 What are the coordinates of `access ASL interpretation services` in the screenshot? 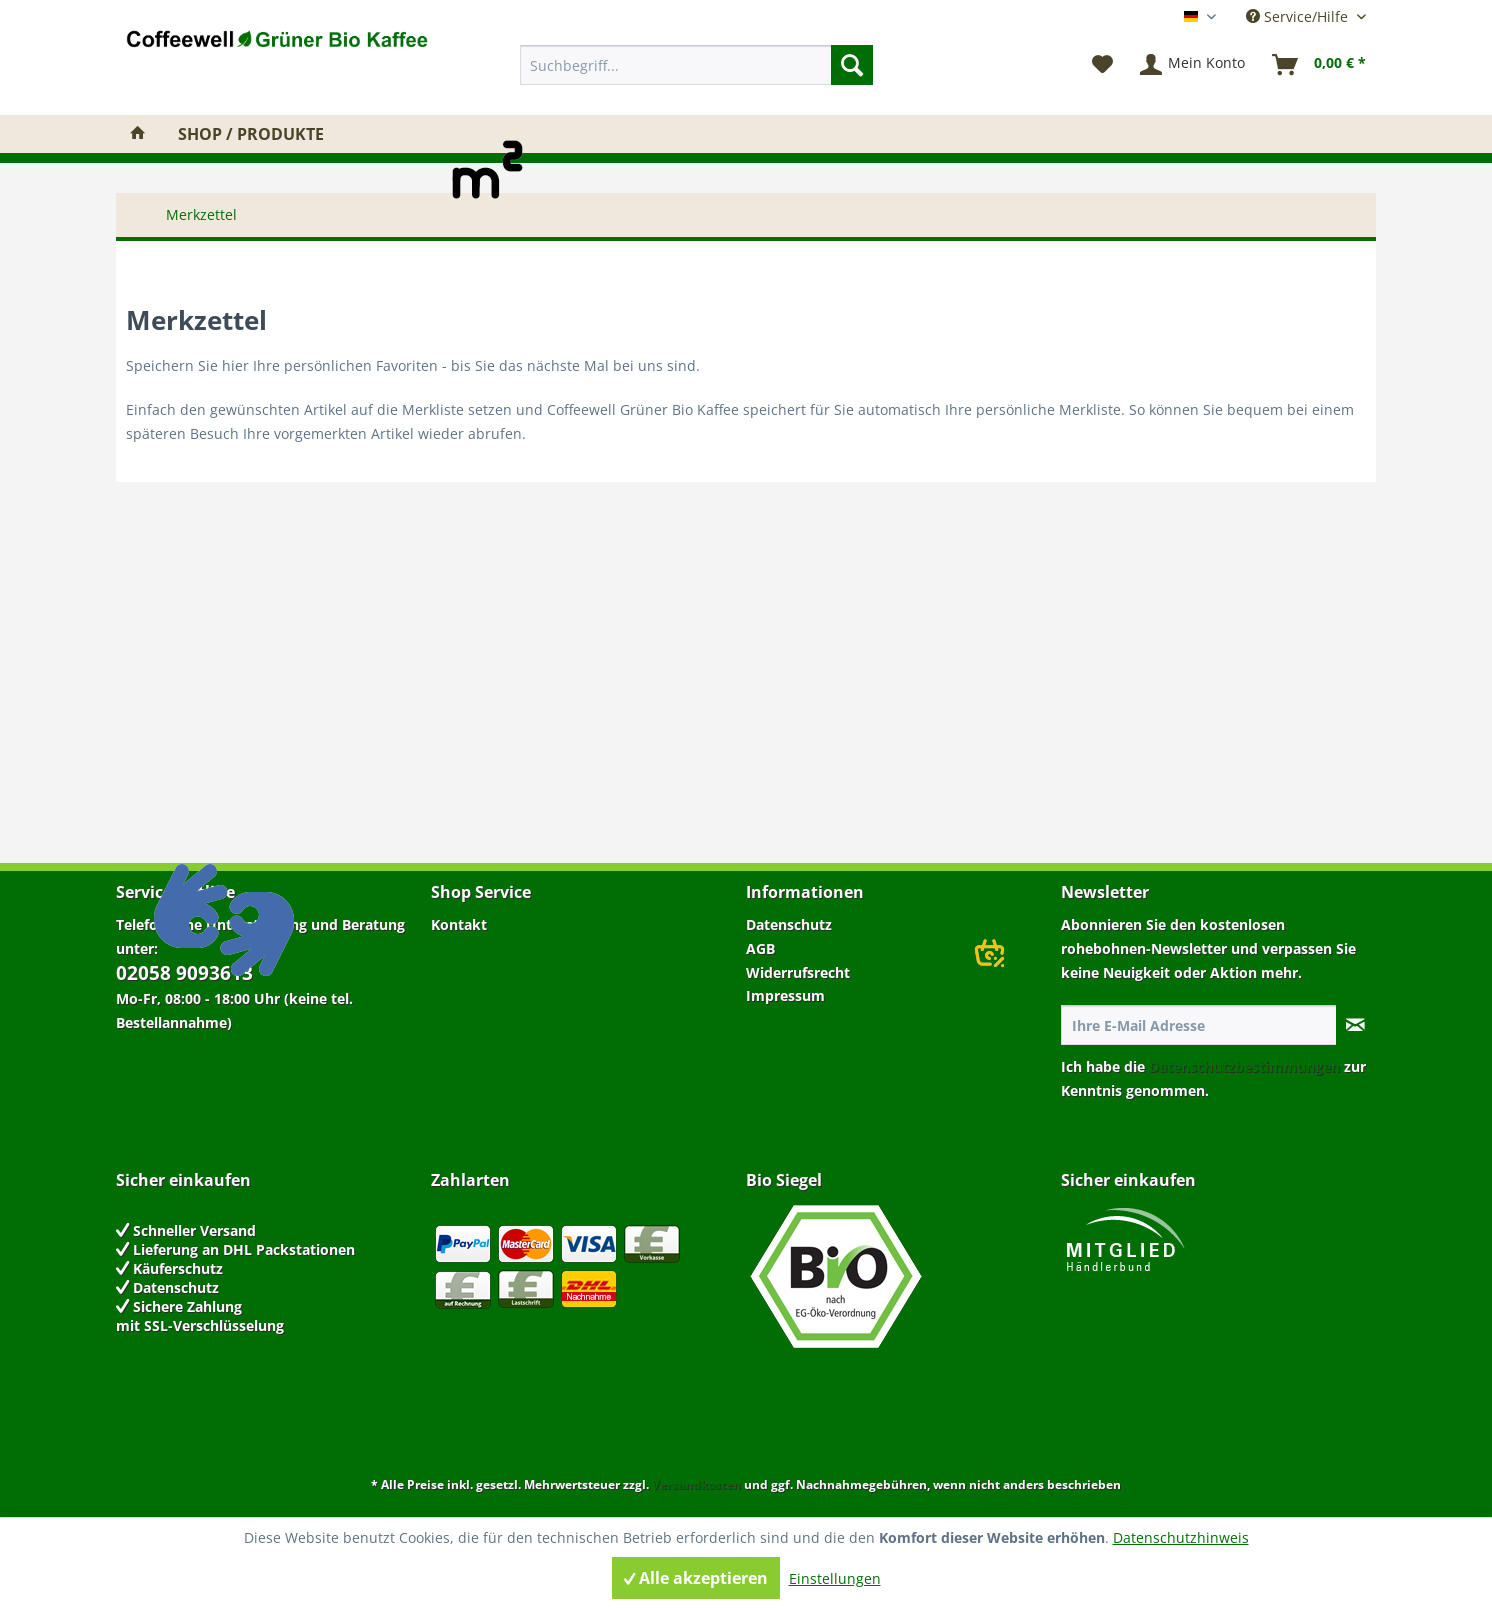 It's located at (224, 920).